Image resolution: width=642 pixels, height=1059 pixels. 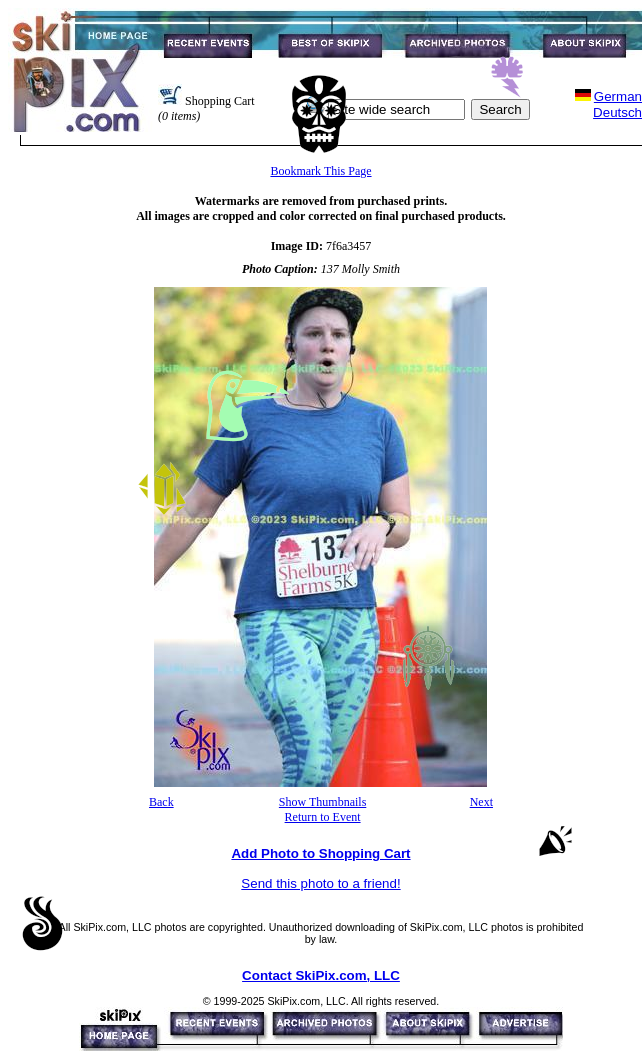 I want to click on día de los muertos themed game element or decoration, so click(x=319, y=113).